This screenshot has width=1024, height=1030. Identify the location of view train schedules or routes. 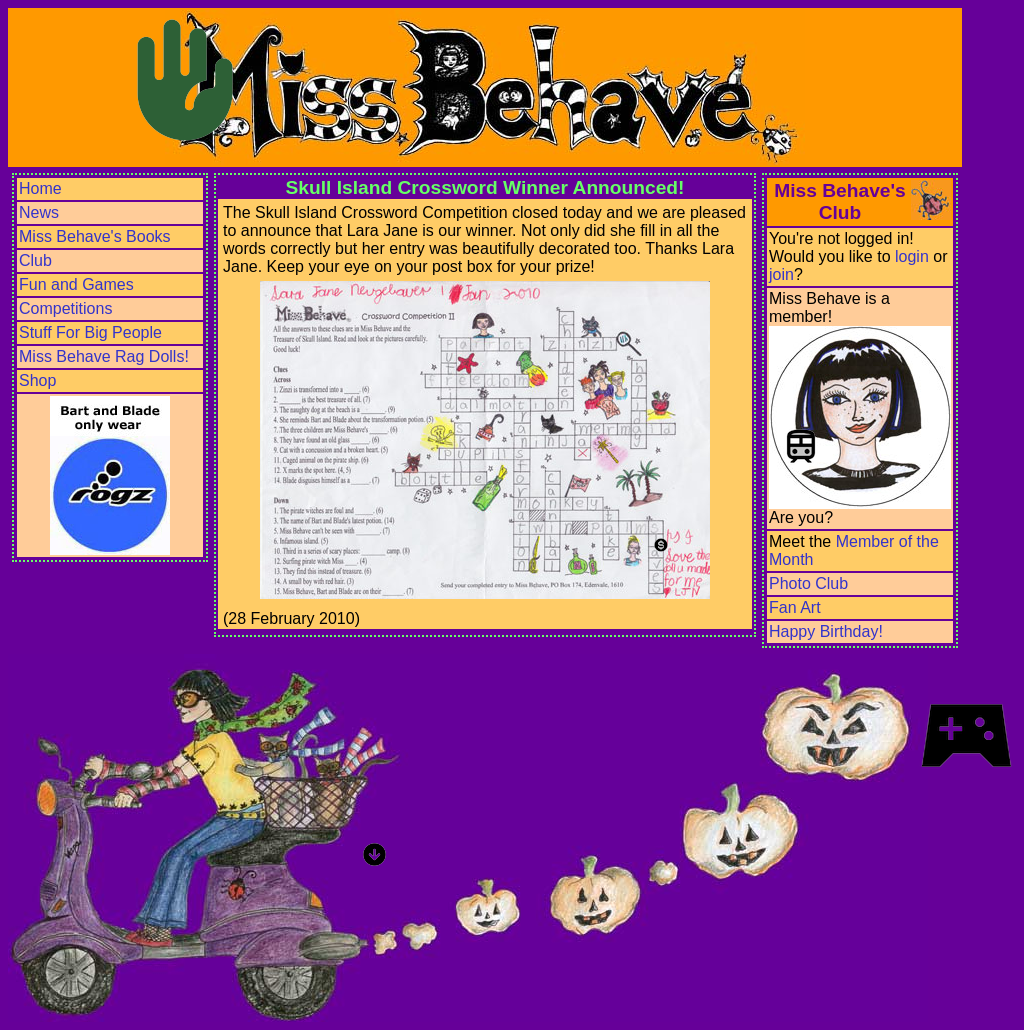
(801, 447).